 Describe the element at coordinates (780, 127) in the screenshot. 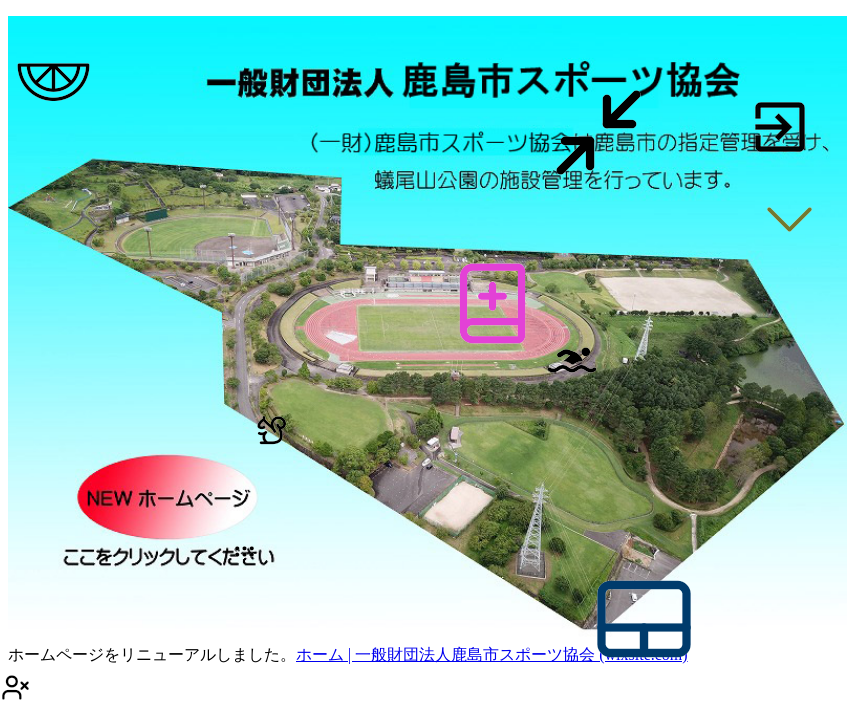

I see `log out of the current session` at that location.